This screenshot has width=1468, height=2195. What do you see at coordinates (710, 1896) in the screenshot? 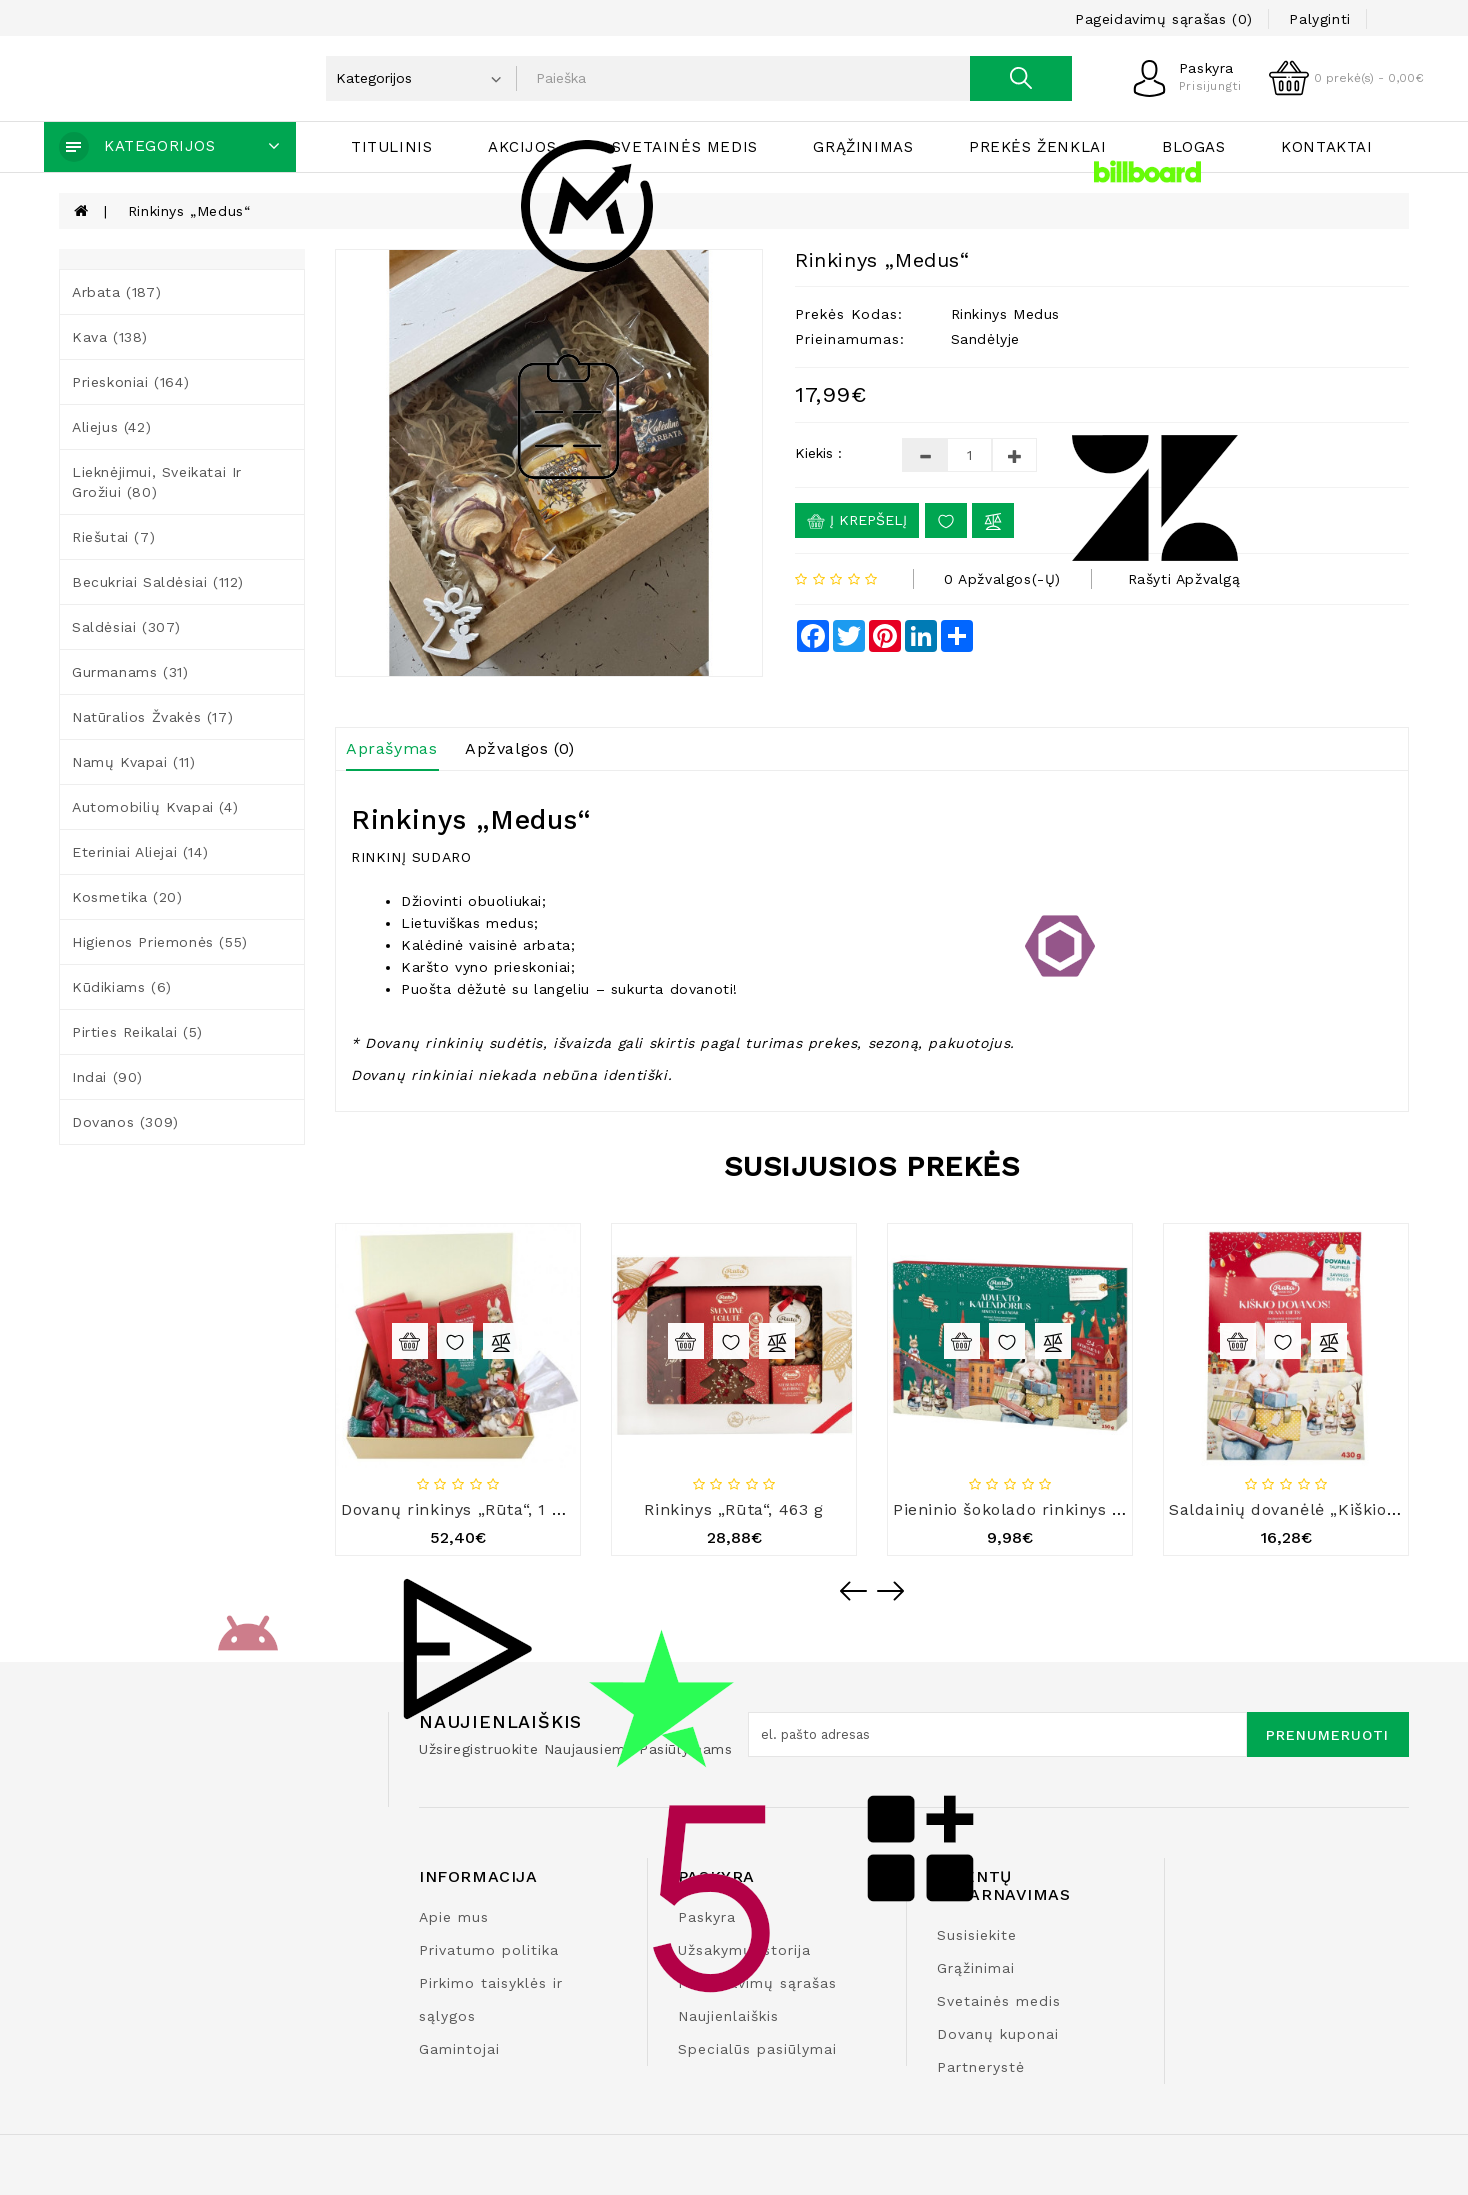
I see `indicates step 5 in a numbered sequence` at bounding box center [710, 1896].